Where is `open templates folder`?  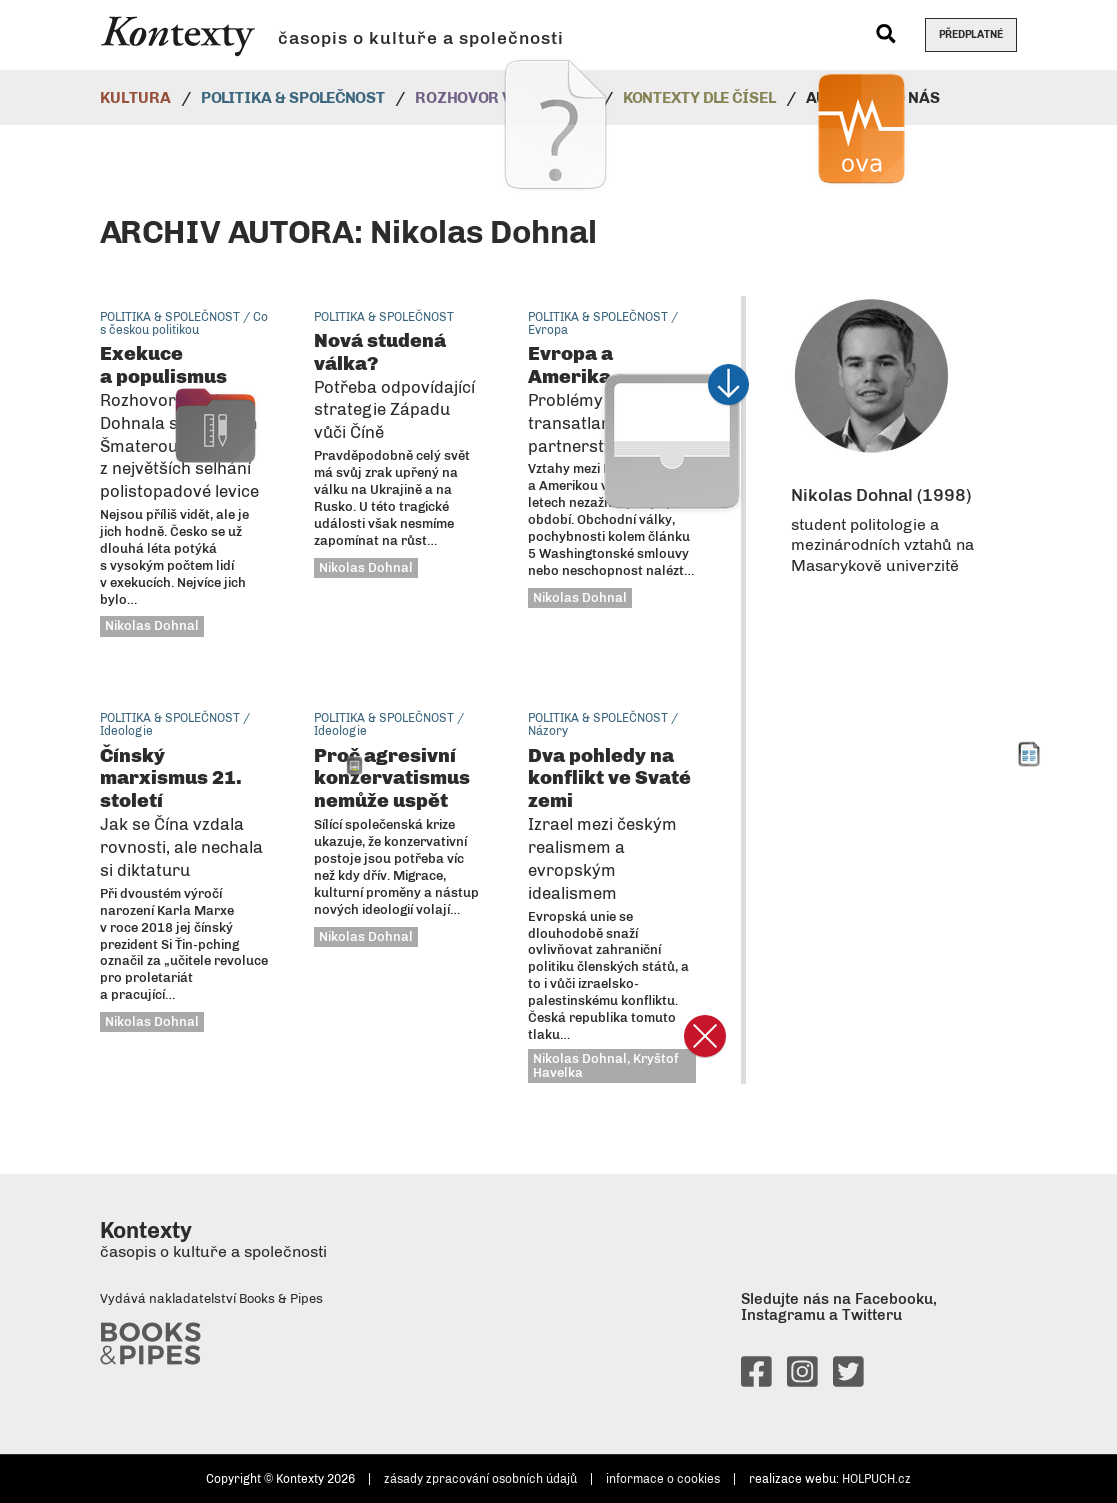
open templates folder is located at coordinates (215, 425).